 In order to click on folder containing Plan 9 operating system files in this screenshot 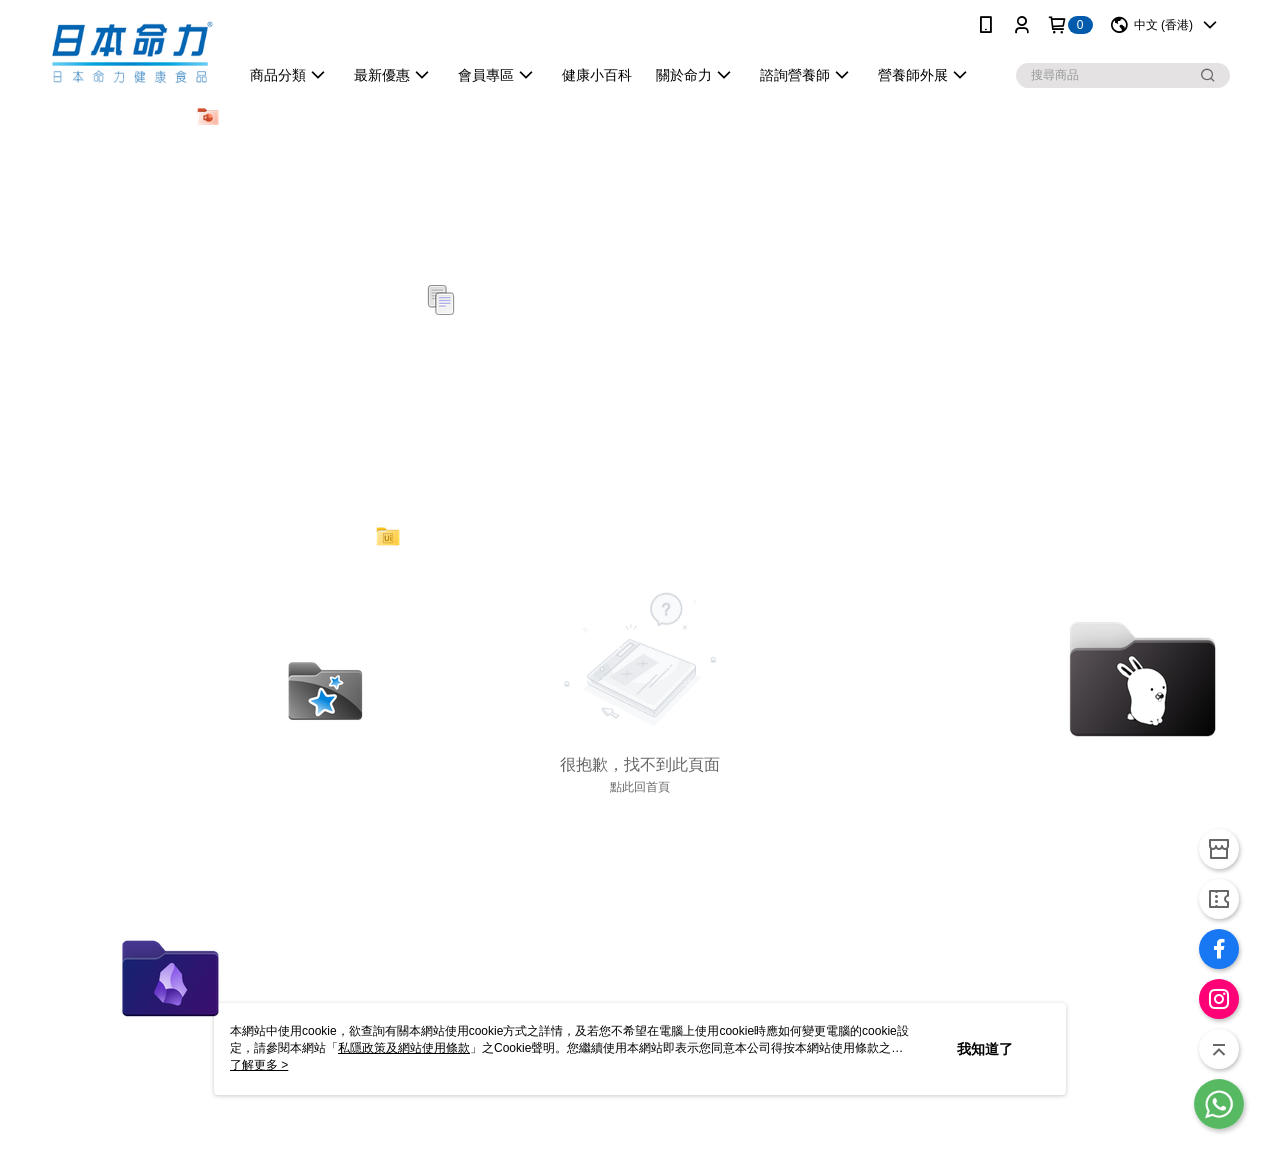, I will do `click(1142, 683)`.